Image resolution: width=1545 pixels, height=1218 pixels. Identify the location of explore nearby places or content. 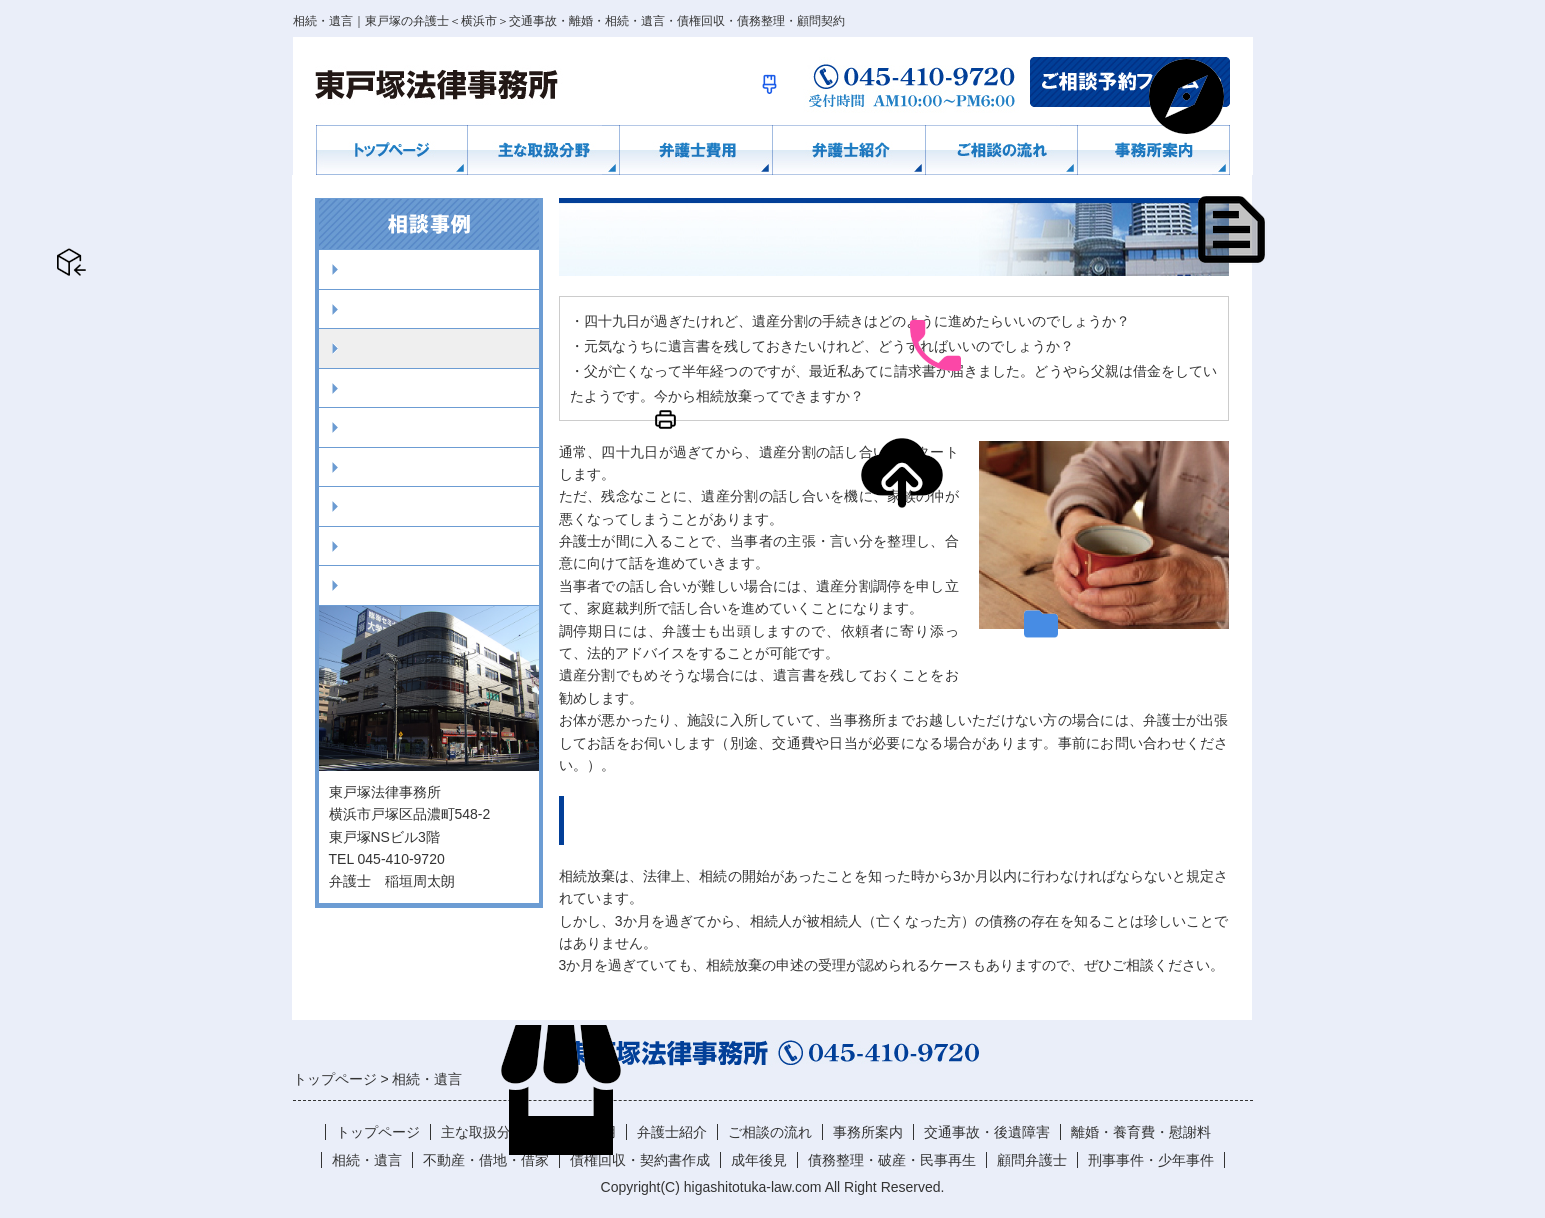
(1186, 96).